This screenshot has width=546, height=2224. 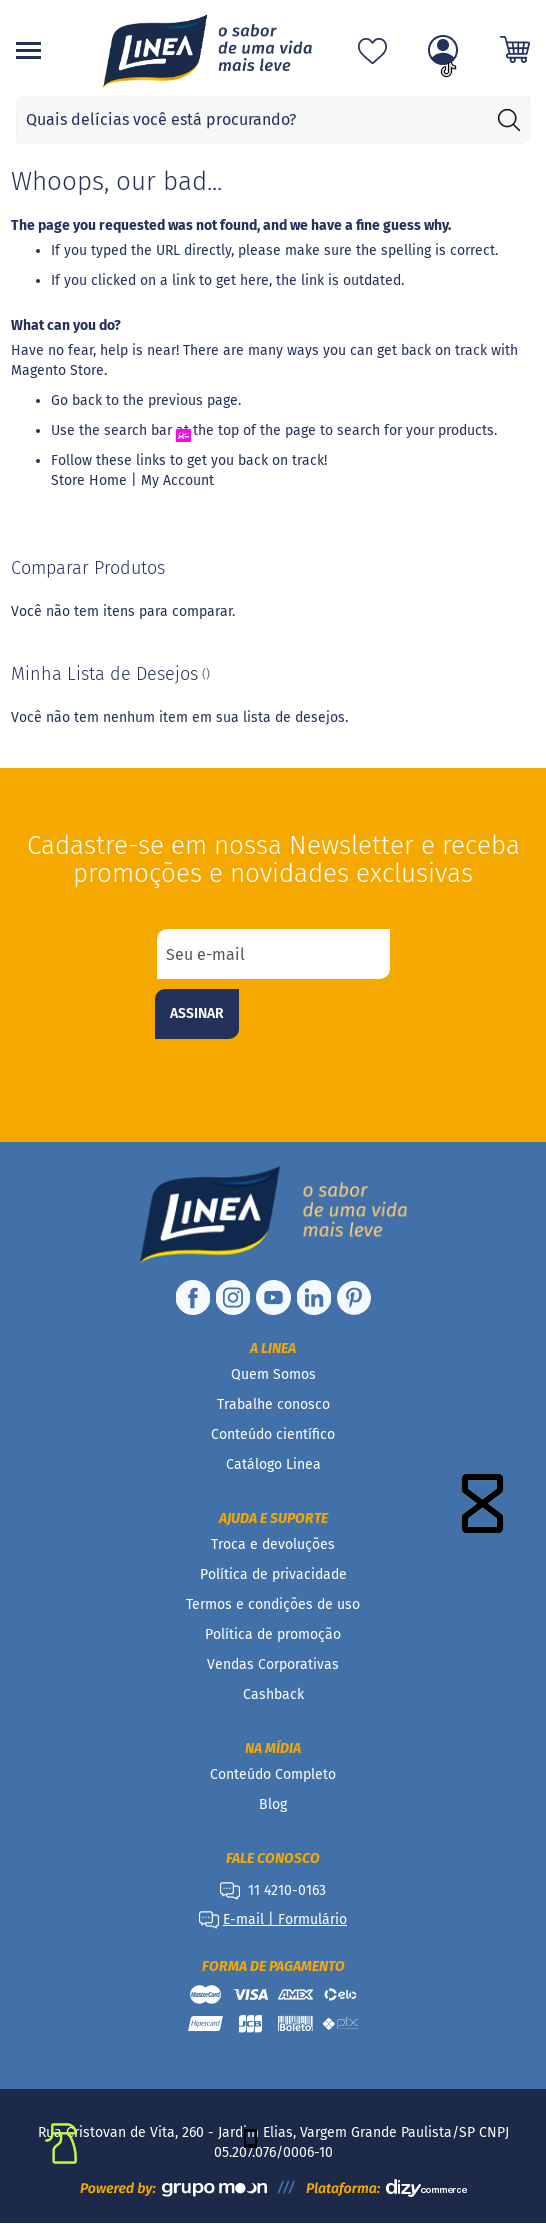 I want to click on indicates android device or mobile phone, so click(x=250, y=2138).